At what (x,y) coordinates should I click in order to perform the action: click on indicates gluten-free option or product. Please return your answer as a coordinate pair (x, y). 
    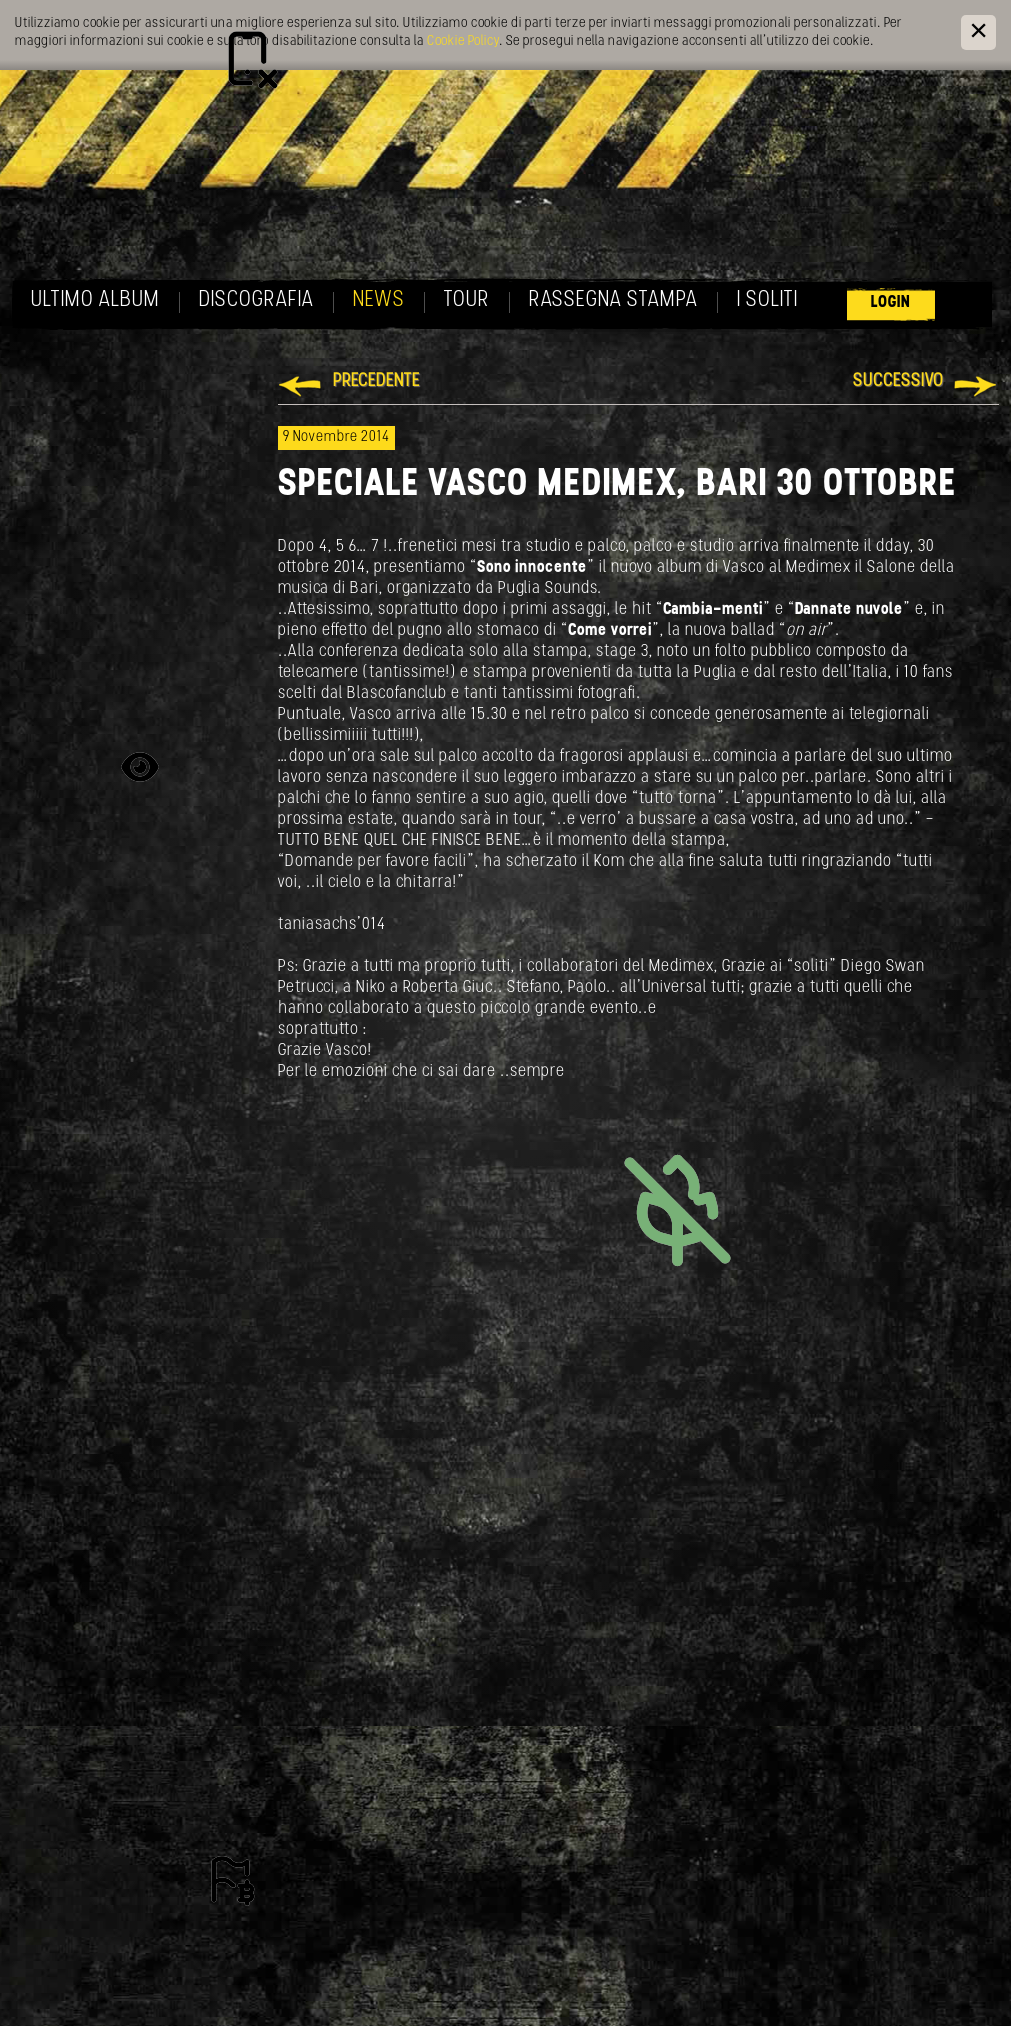
    Looking at the image, I should click on (677, 1210).